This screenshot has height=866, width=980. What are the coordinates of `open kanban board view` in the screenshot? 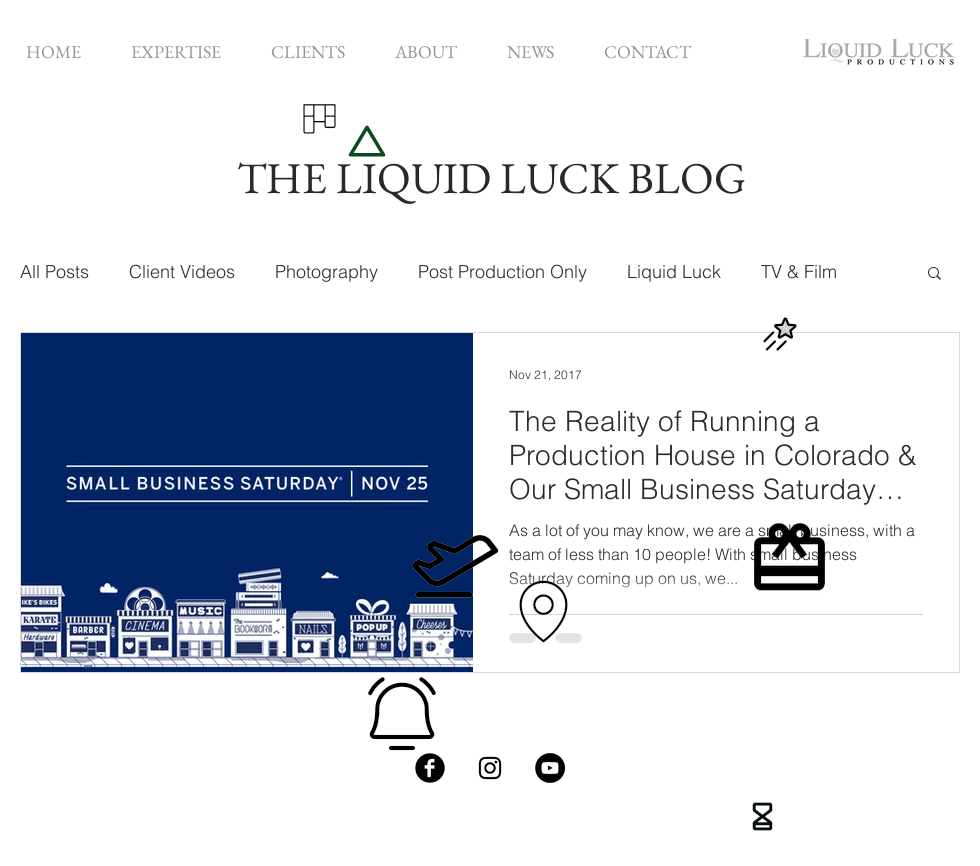 It's located at (319, 117).